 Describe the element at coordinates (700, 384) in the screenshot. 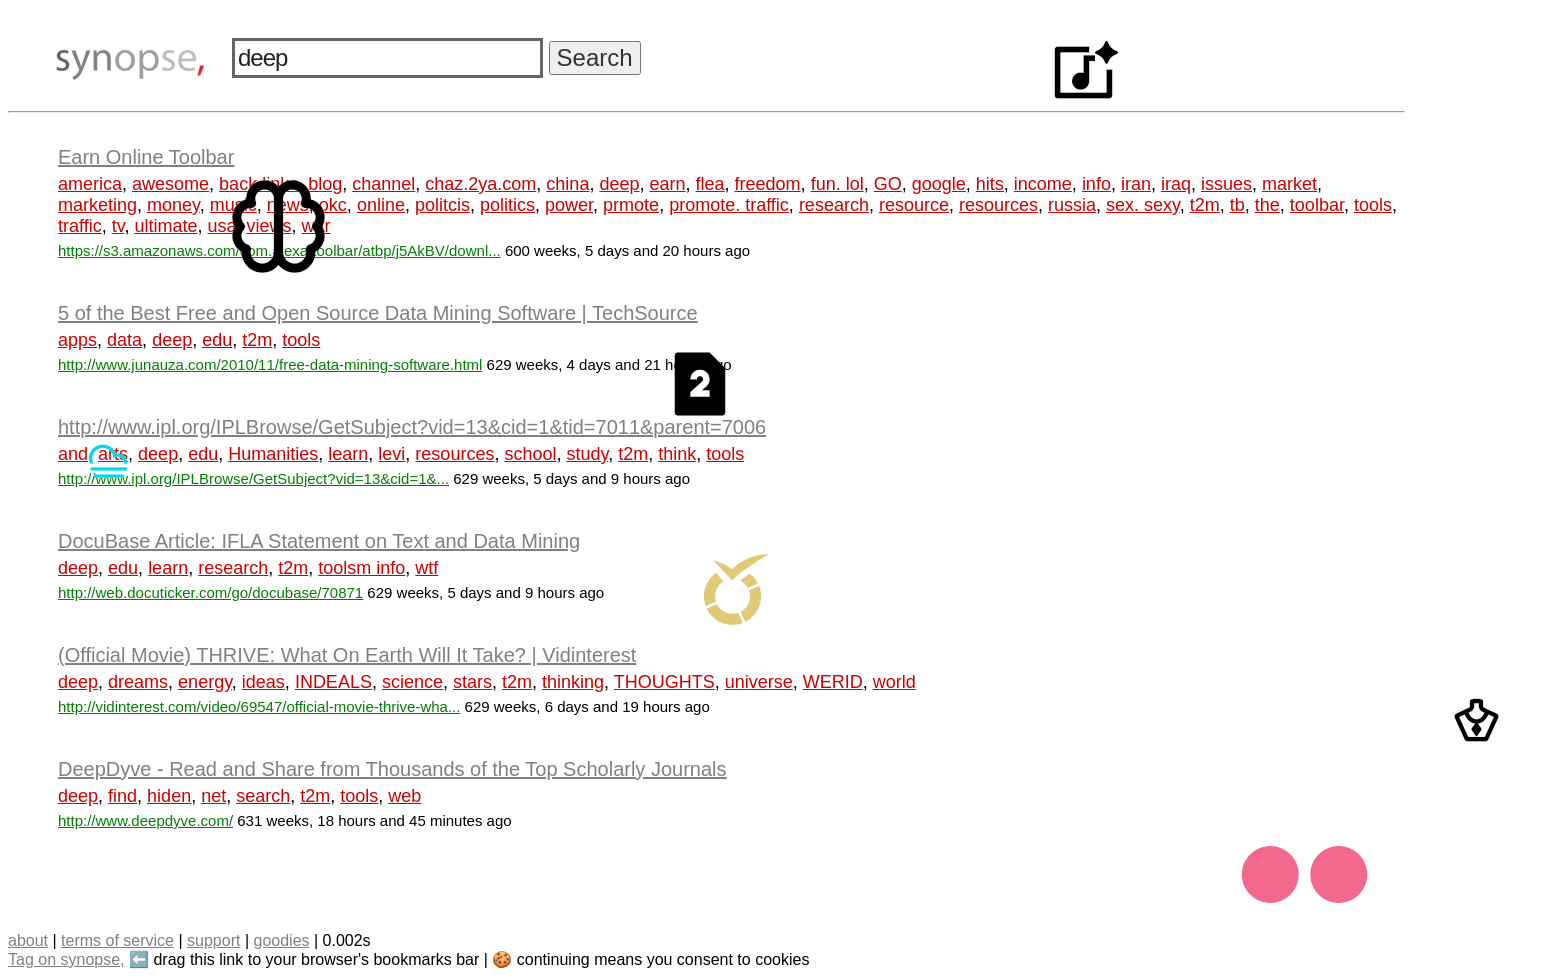

I see `indicates sim card slot 2 is active` at that location.